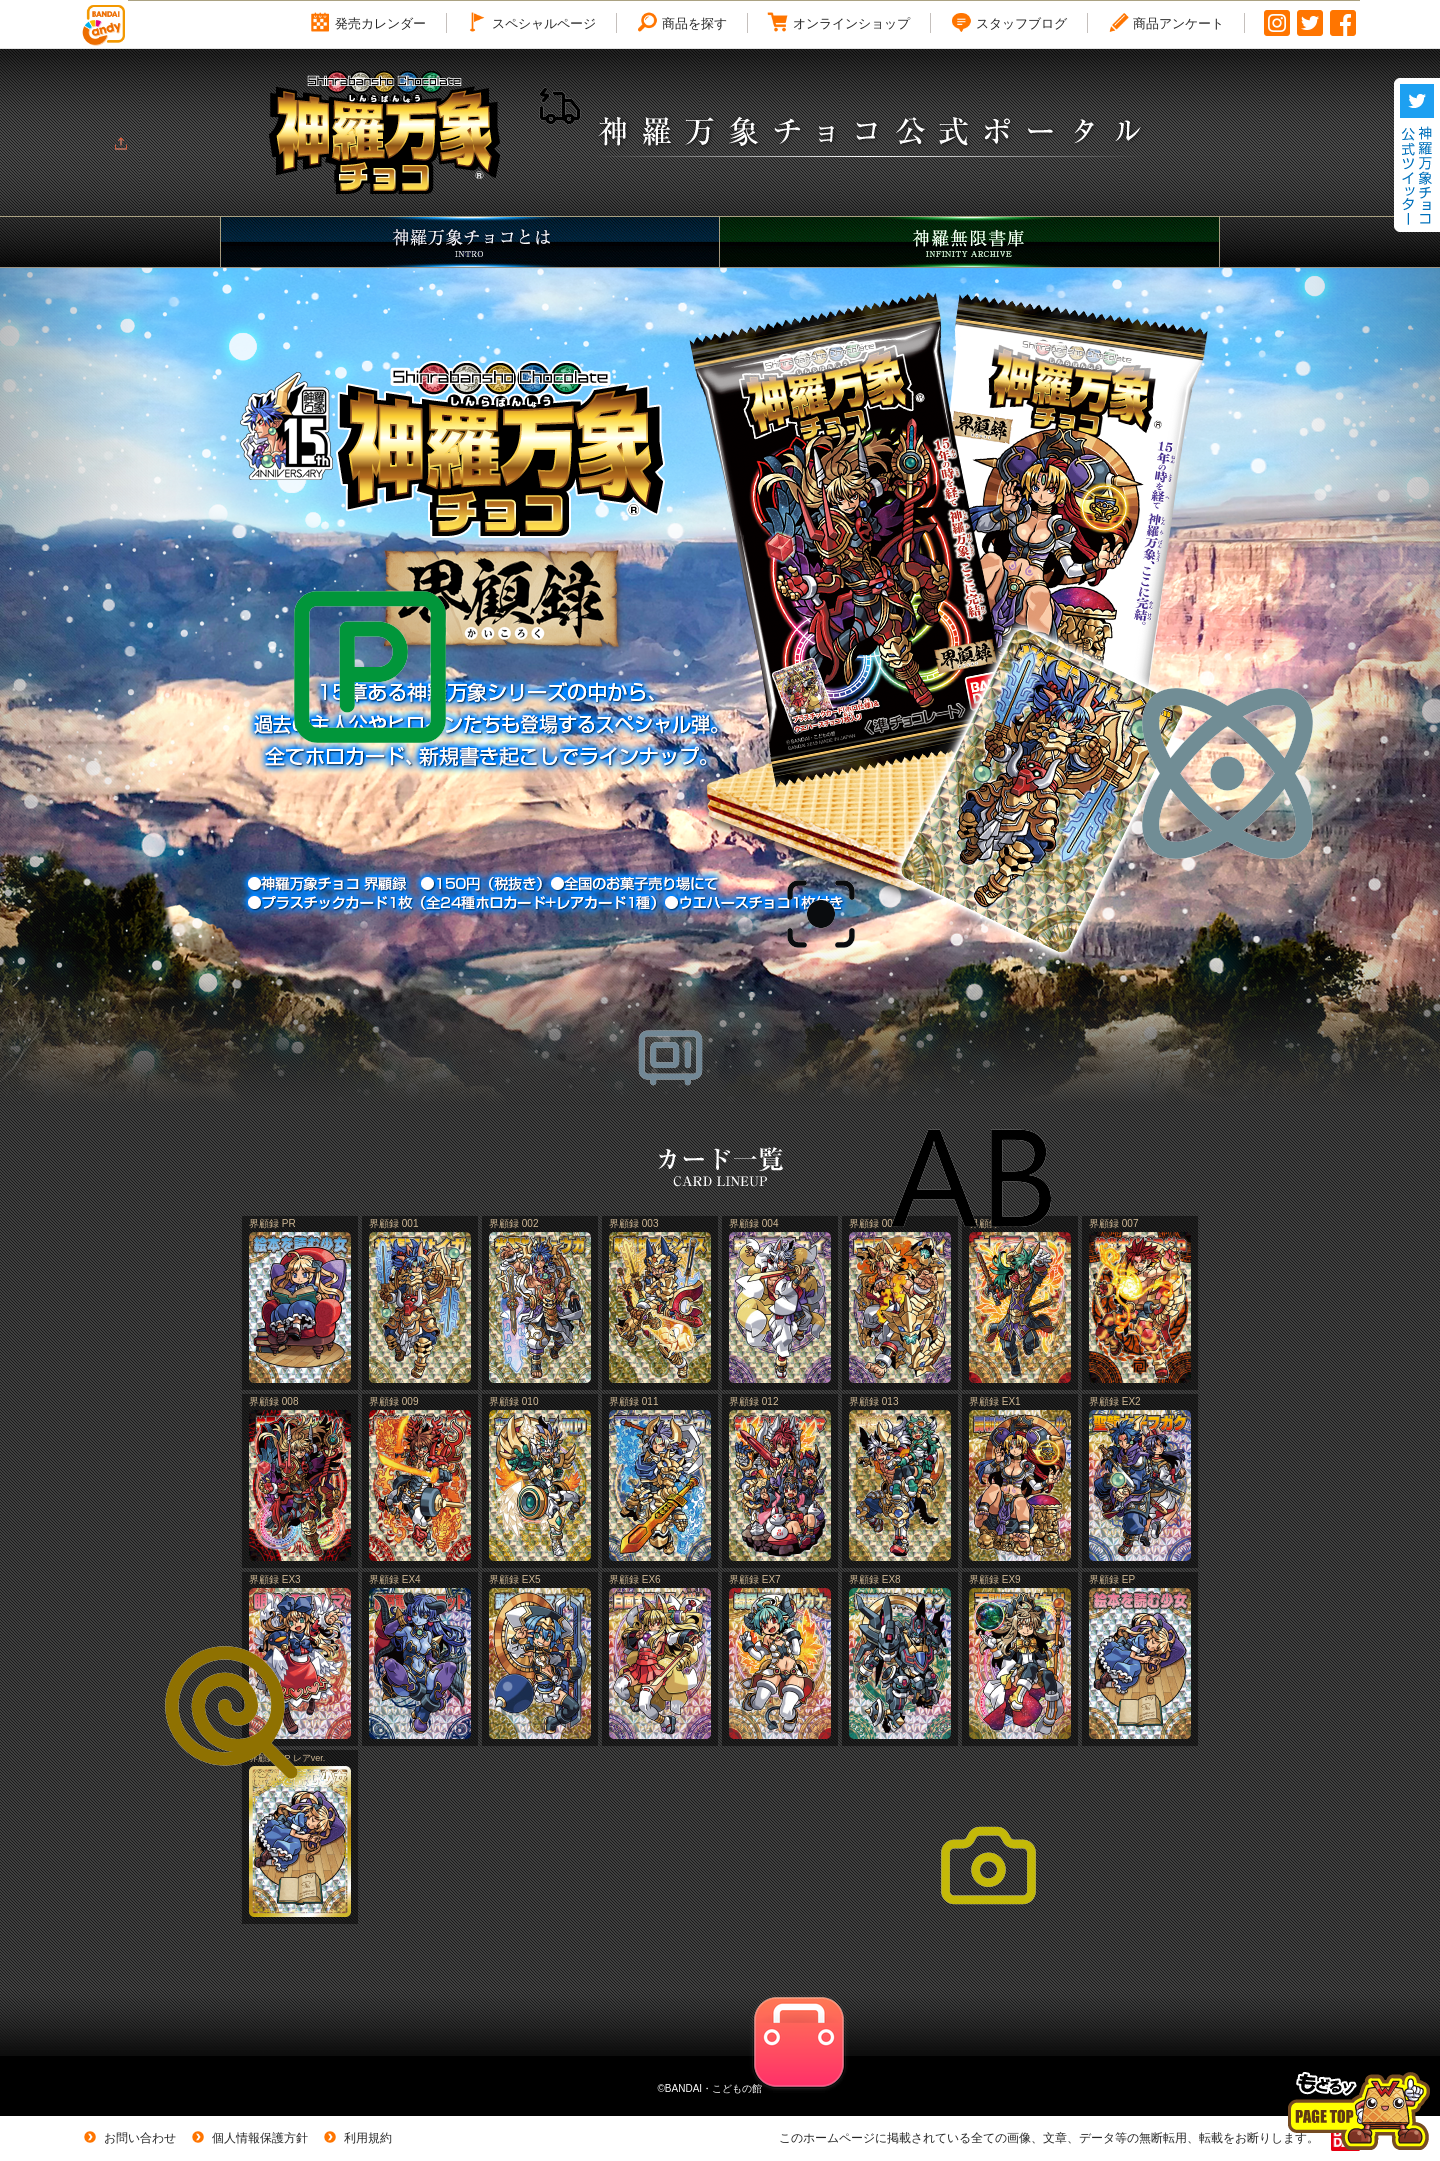 Image resolution: width=1440 pixels, height=2161 pixels. What do you see at coordinates (370, 667) in the screenshot?
I see `find nearby parking locations` at bounding box center [370, 667].